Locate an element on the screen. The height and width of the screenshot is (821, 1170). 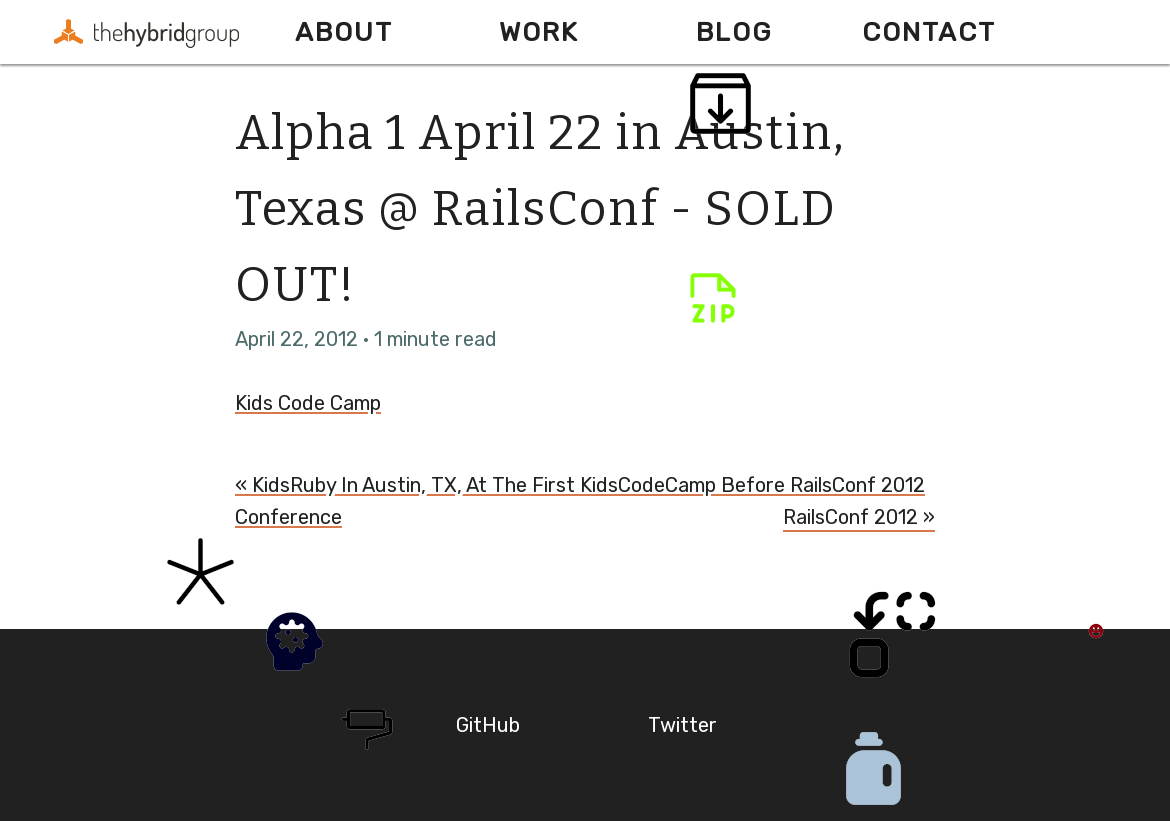
open or extract a zip archive is located at coordinates (713, 300).